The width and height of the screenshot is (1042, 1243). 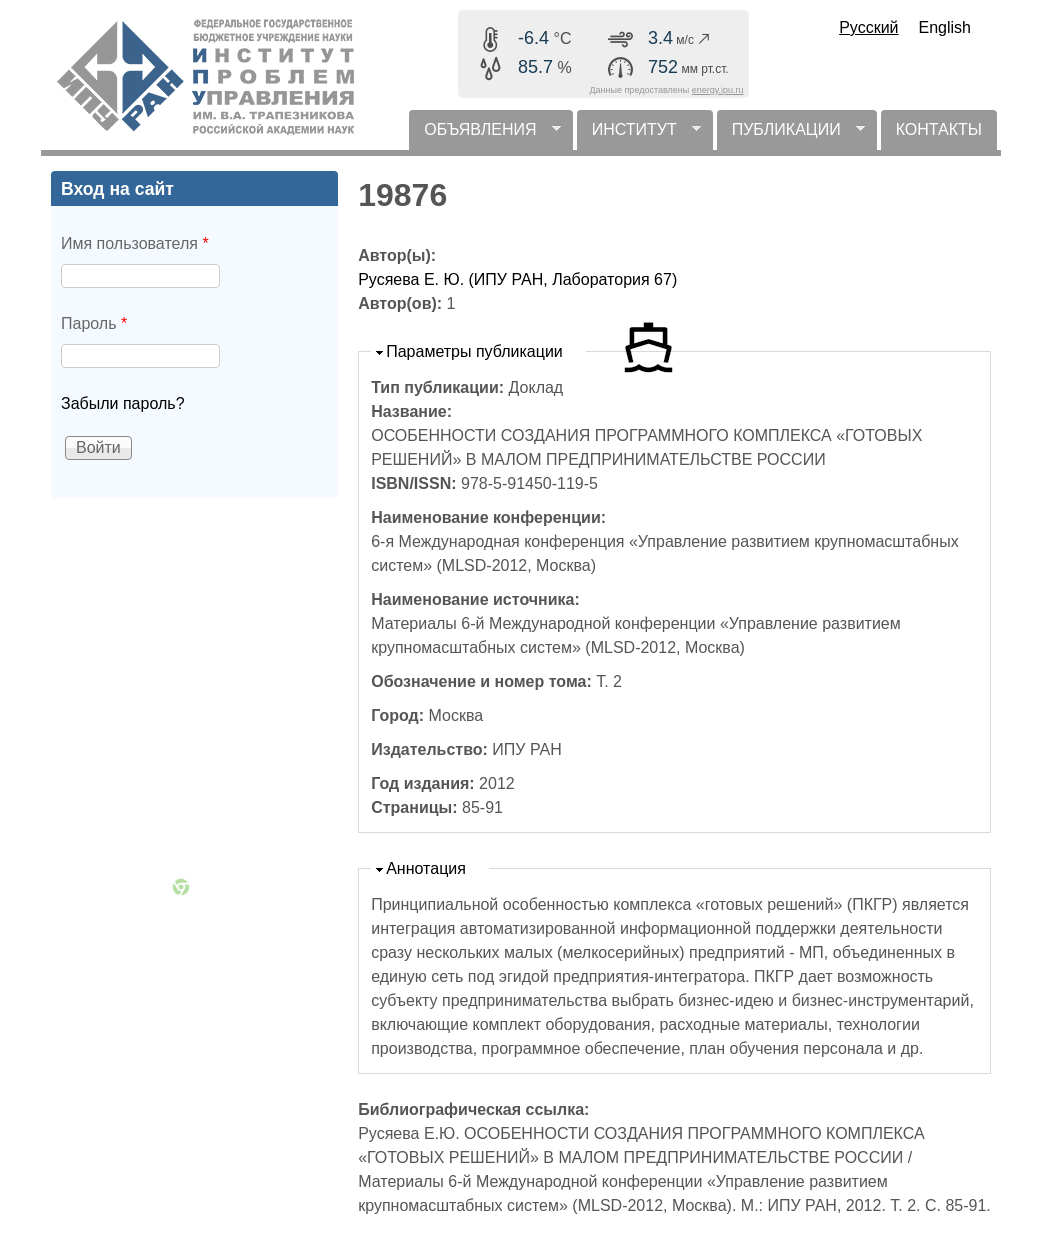 I want to click on select ship or boat transportation, so click(x=648, y=348).